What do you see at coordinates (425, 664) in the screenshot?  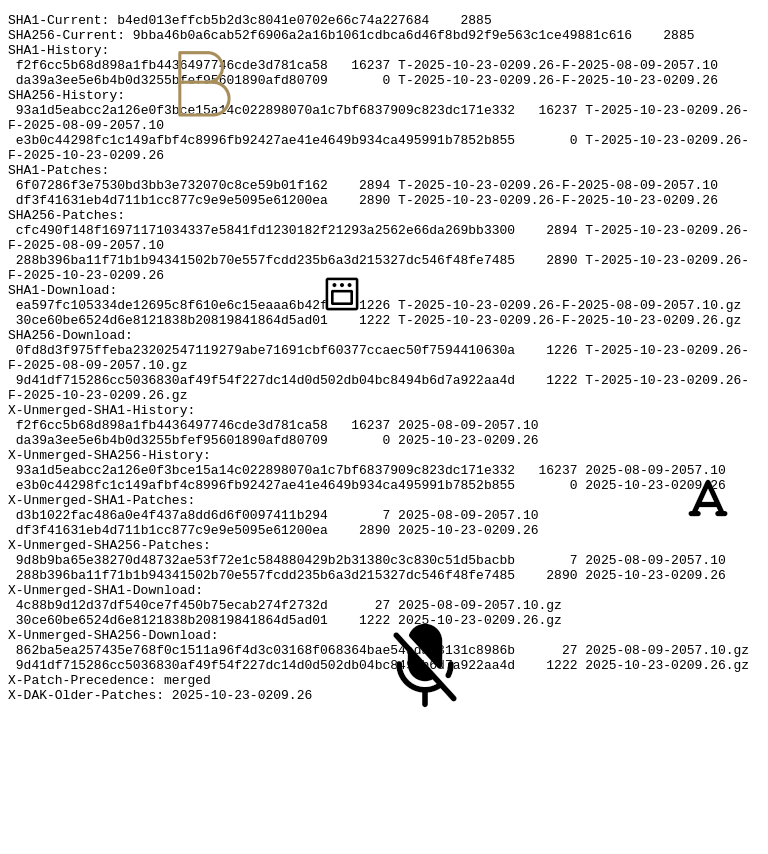 I see `mute your microphone` at bounding box center [425, 664].